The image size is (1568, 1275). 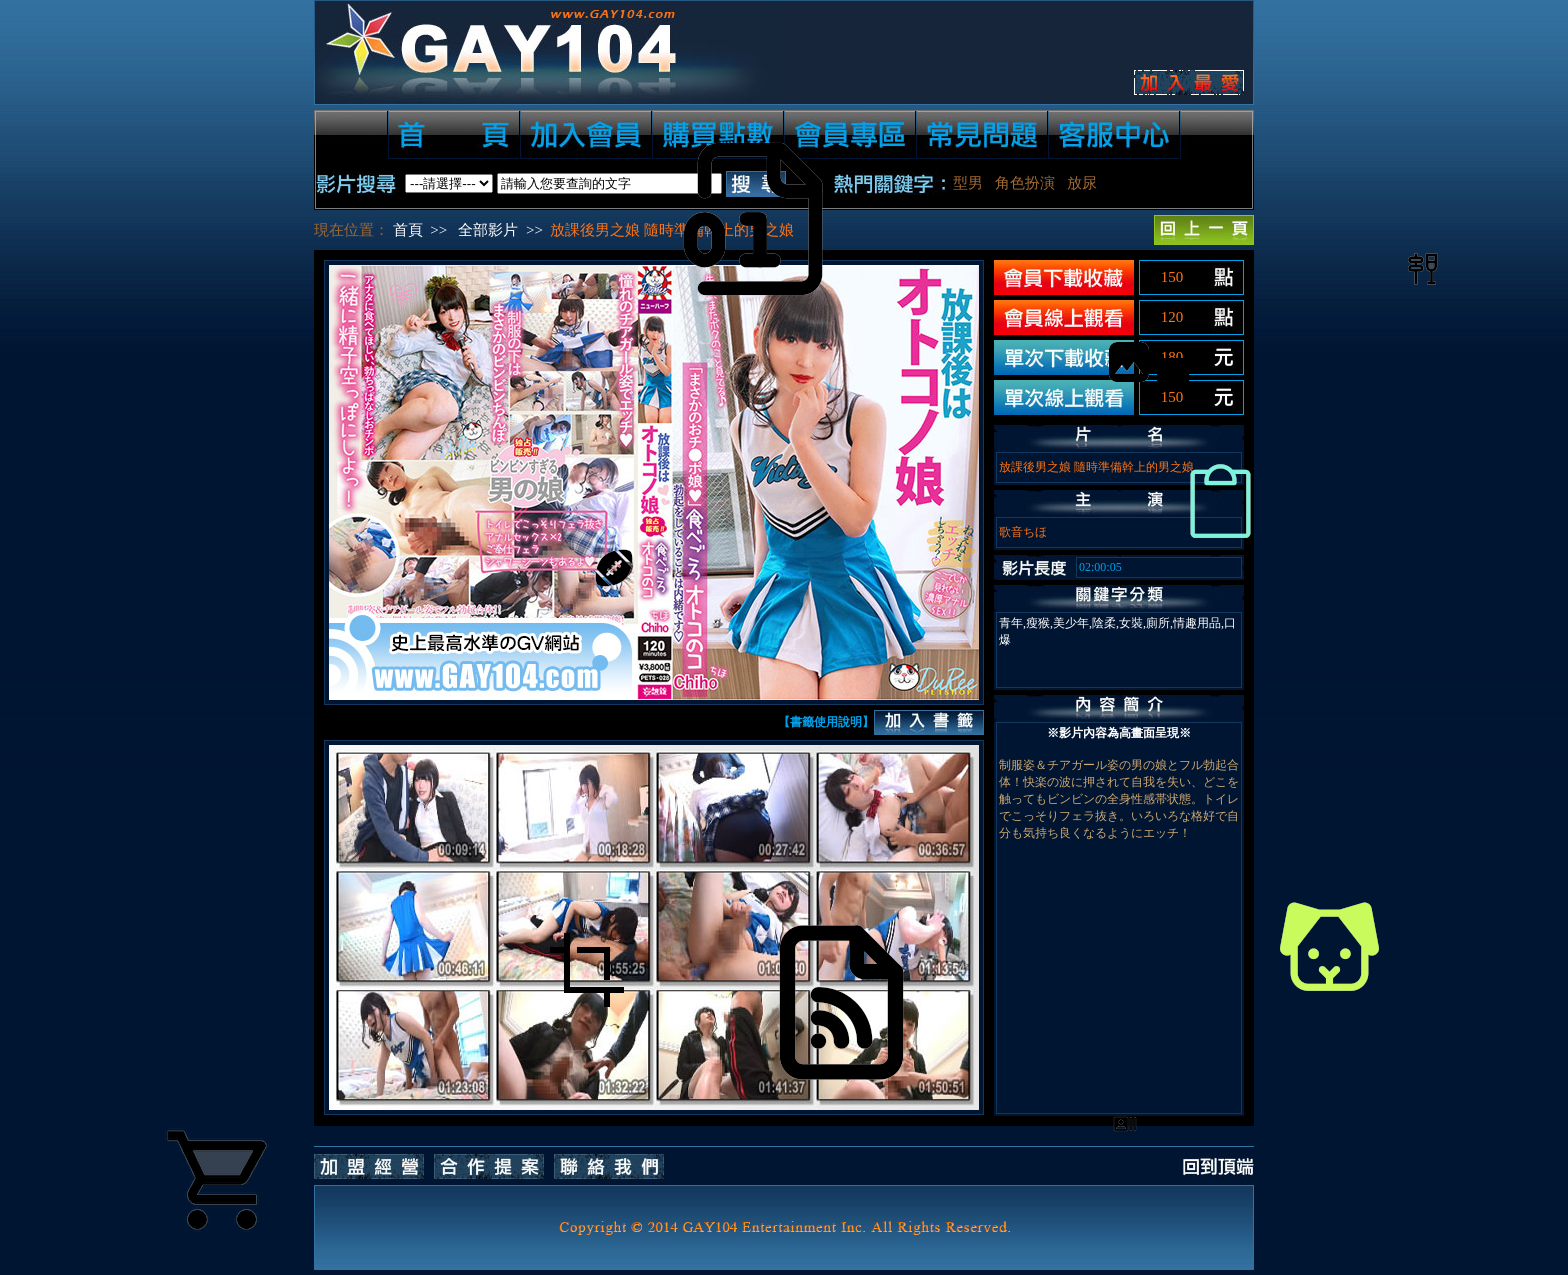 I want to click on browse tapas or small plates menu, so click(x=1423, y=269).